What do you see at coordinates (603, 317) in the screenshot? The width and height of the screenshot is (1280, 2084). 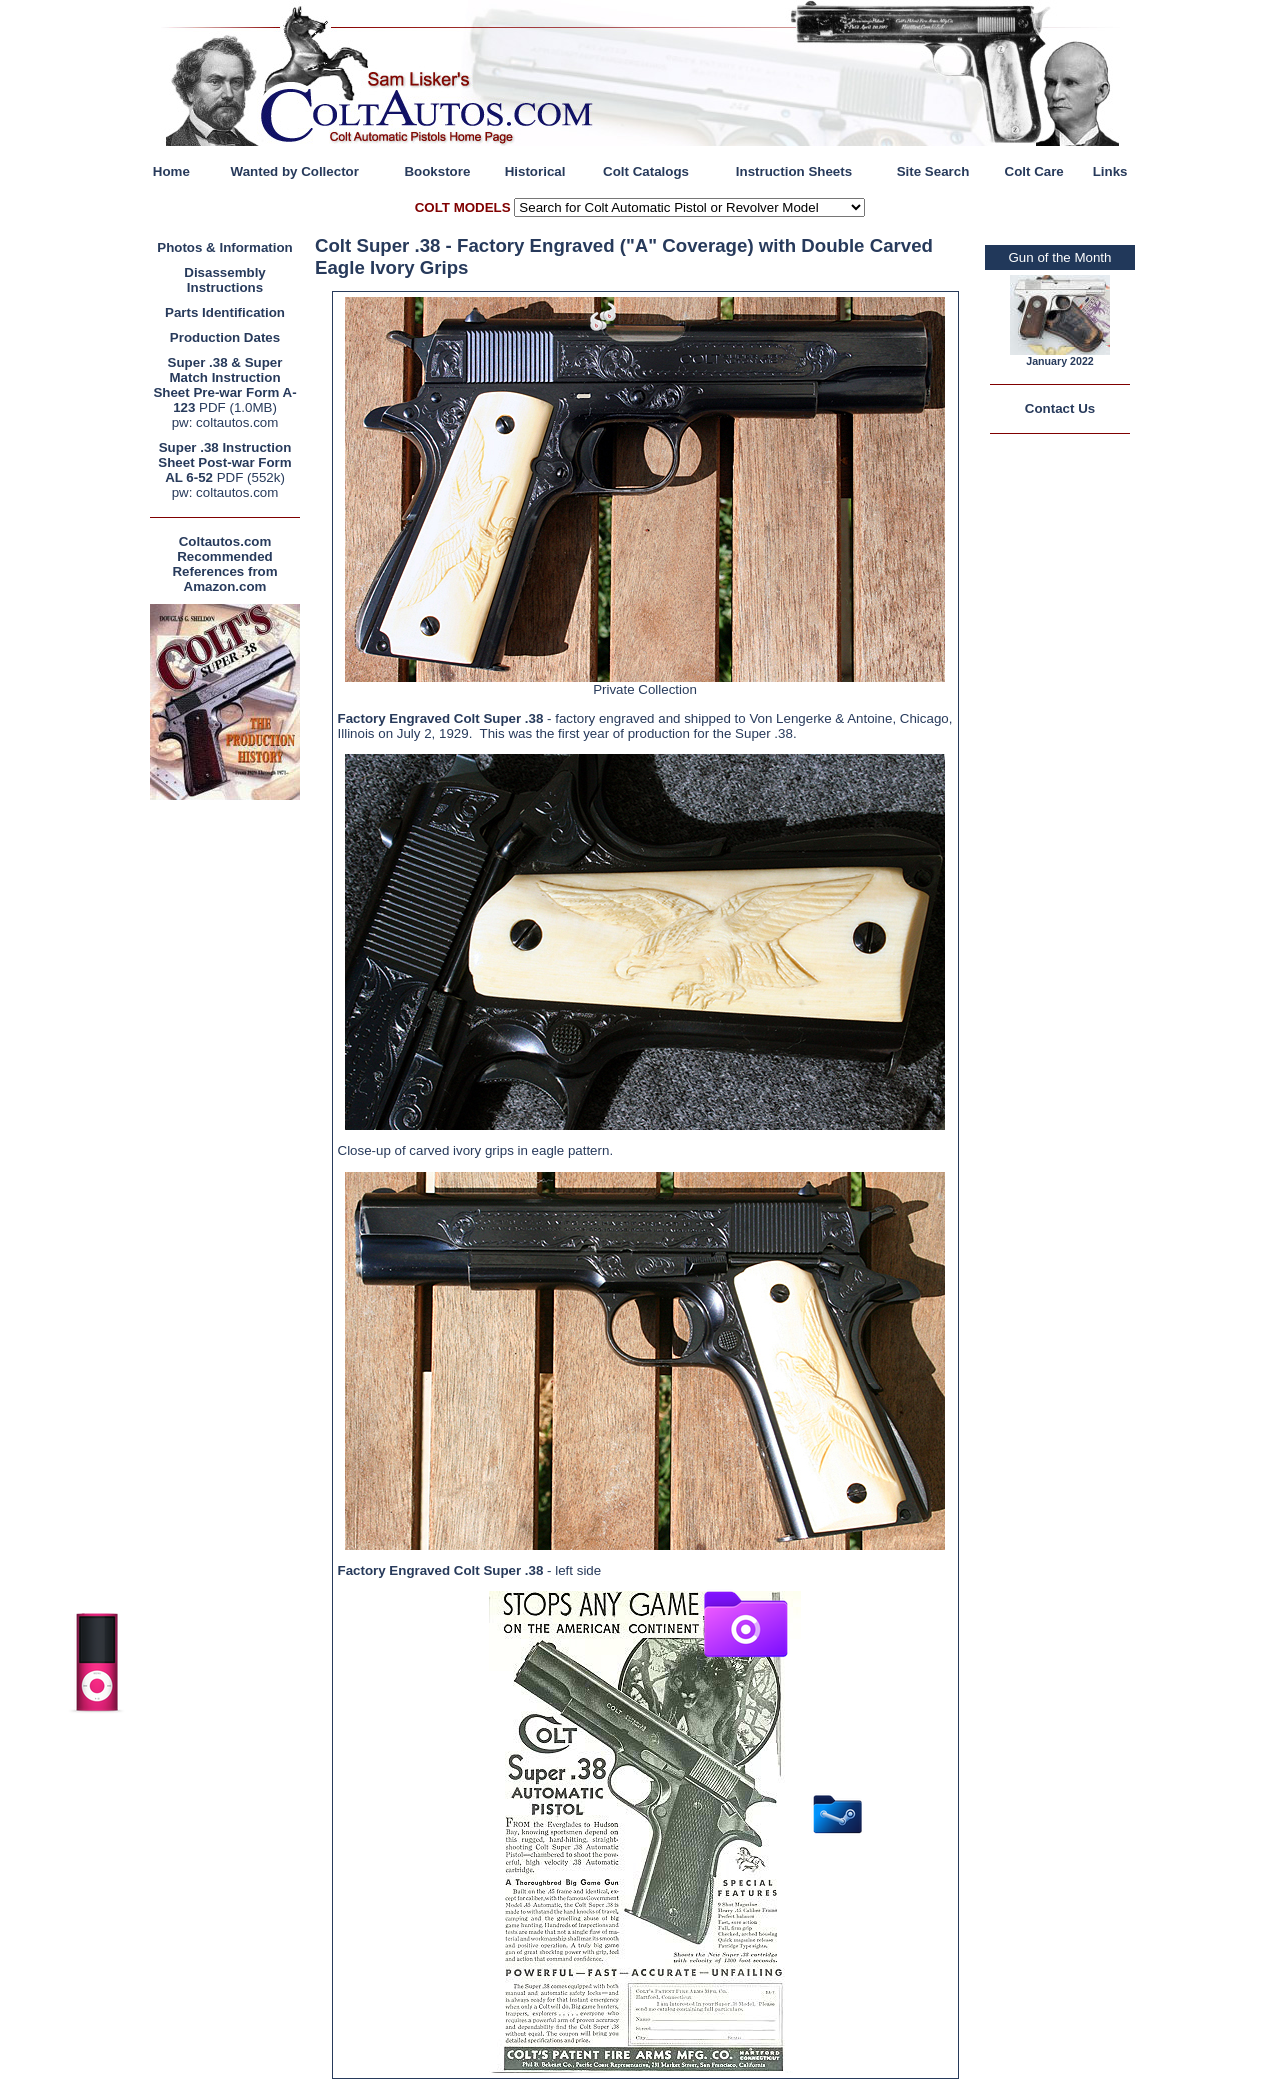 I see `beats fit pro earbuds bluetooth device` at bounding box center [603, 317].